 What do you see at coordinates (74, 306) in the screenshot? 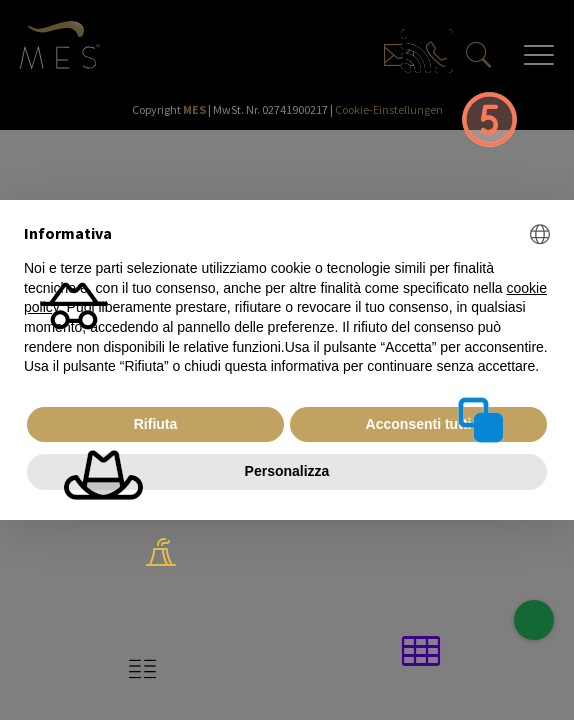
I see `enable incognito or private browsing mode` at bounding box center [74, 306].